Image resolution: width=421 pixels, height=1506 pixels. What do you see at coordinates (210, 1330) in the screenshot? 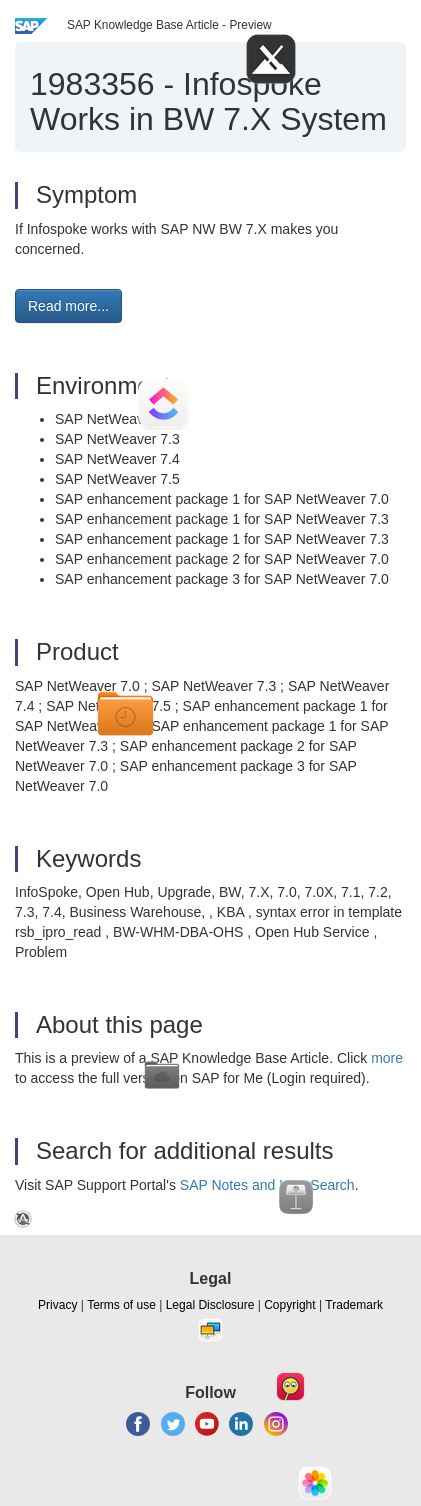
I see `open putty ssh terminal application` at bounding box center [210, 1330].